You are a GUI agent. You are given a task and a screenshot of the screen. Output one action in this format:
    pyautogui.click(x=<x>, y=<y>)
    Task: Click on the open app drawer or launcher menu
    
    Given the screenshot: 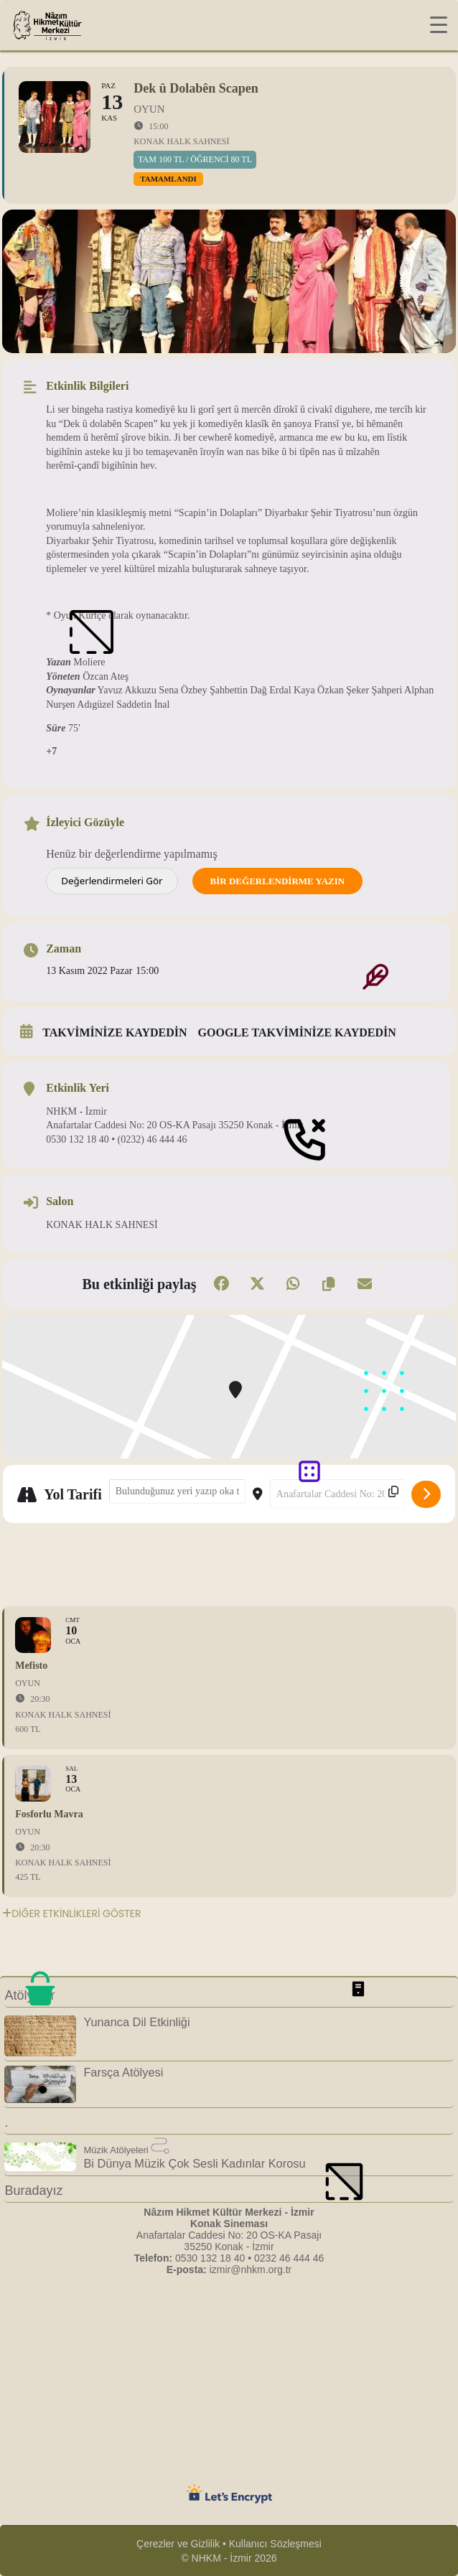 What is the action you would take?
    pyautogui.click(x=384, y=1391)
    